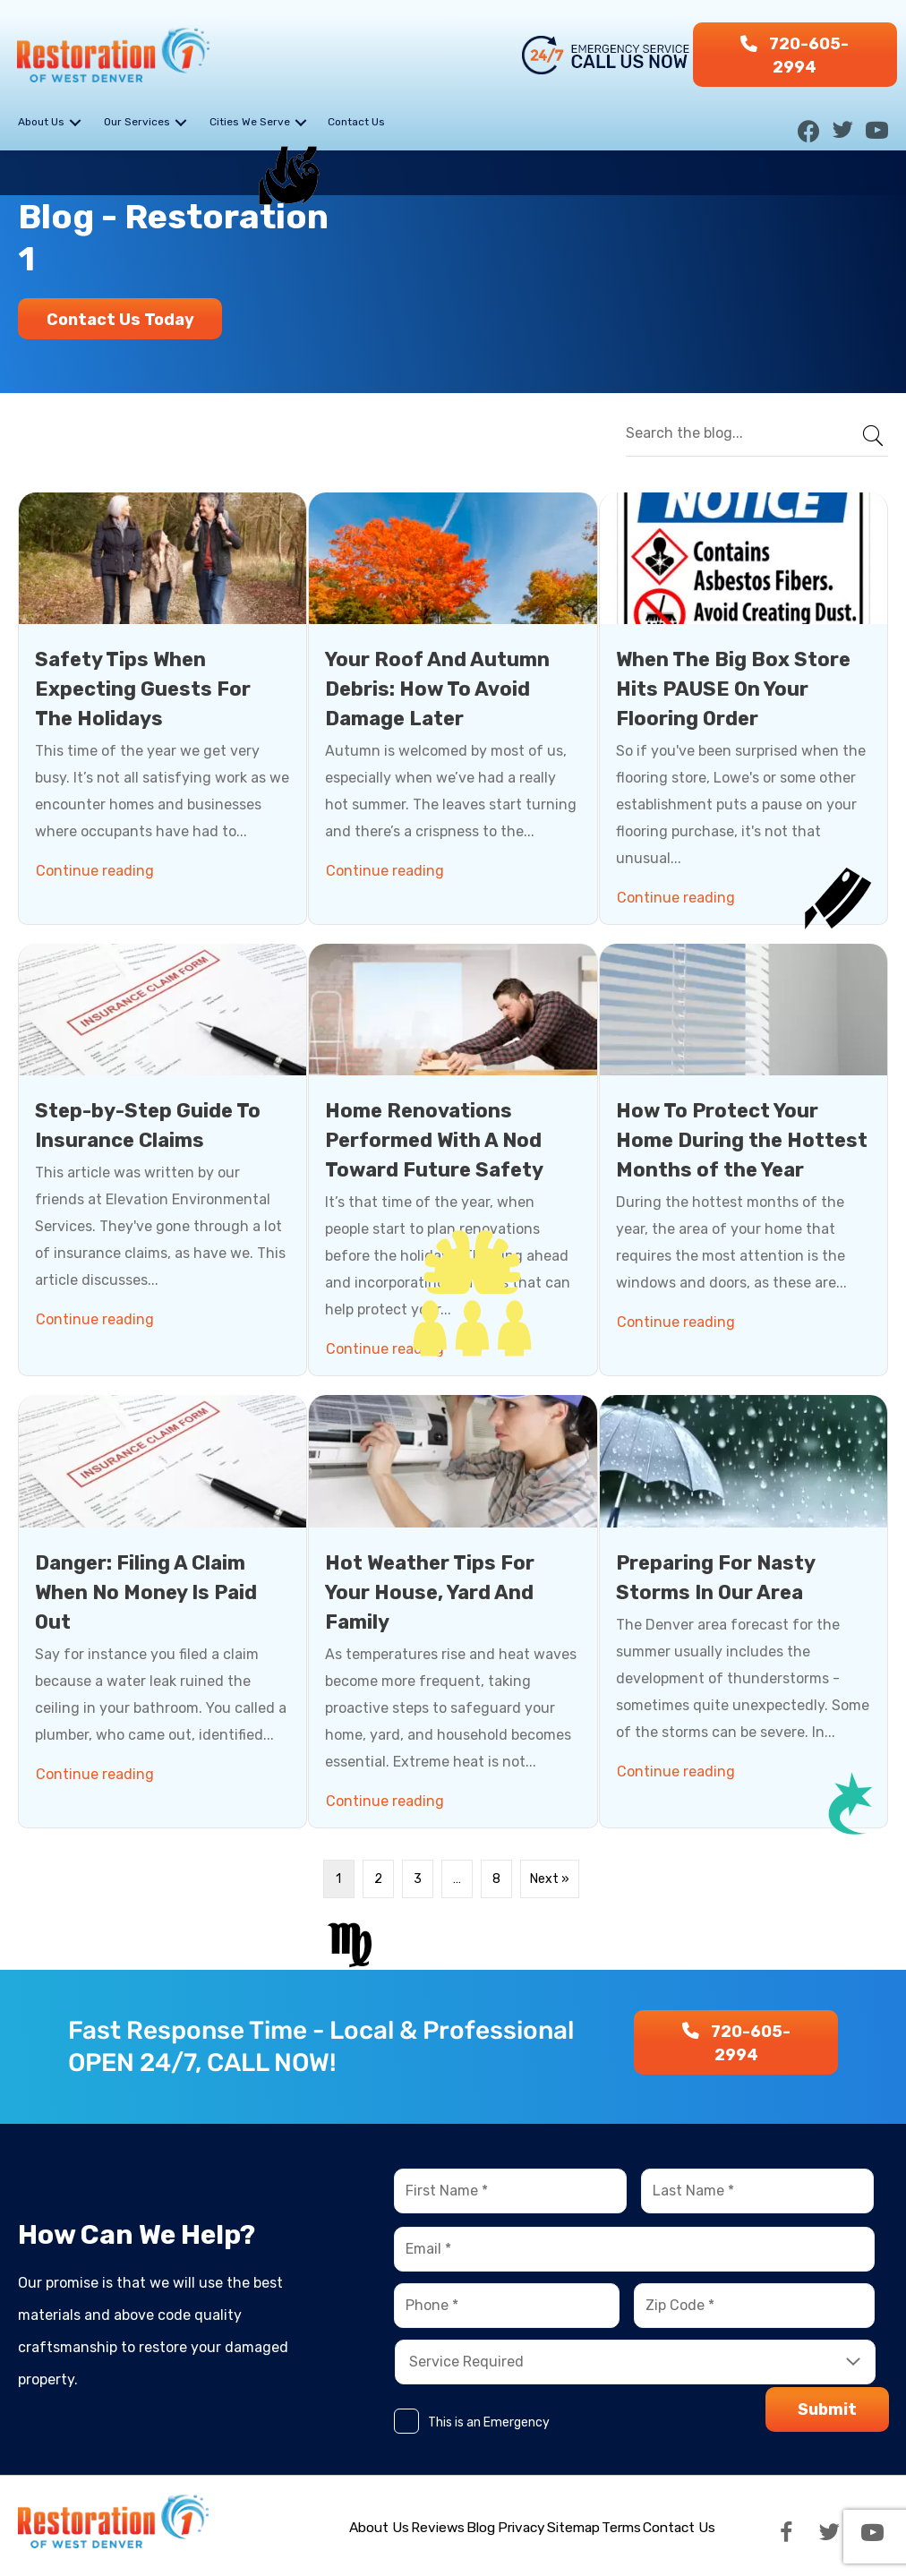 The image size is (906, 2576). I want to click on perform a riposte or counter-attack move, so click(850, 1803).